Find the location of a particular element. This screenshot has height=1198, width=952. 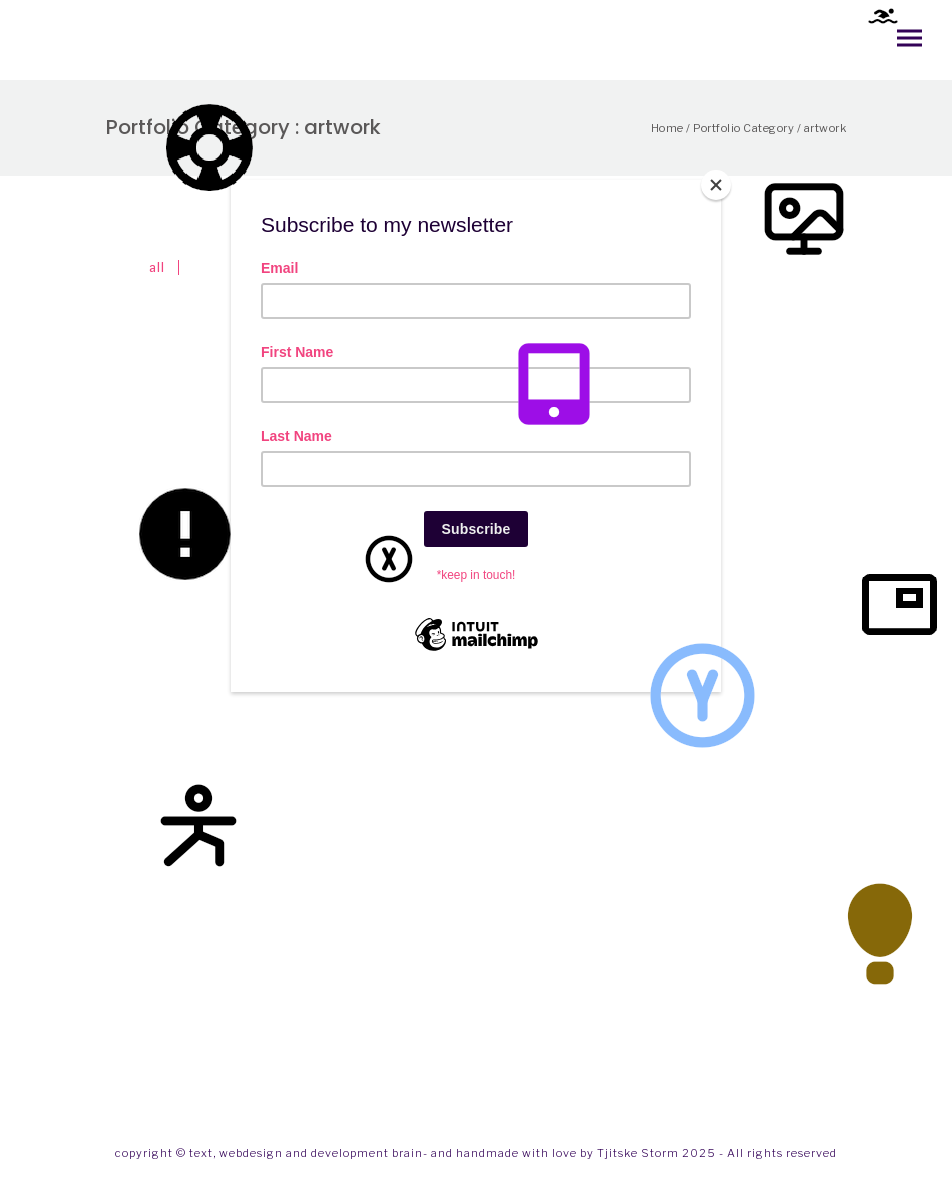

indicates an error or problem has occurred is located at coordinates (185, 534).